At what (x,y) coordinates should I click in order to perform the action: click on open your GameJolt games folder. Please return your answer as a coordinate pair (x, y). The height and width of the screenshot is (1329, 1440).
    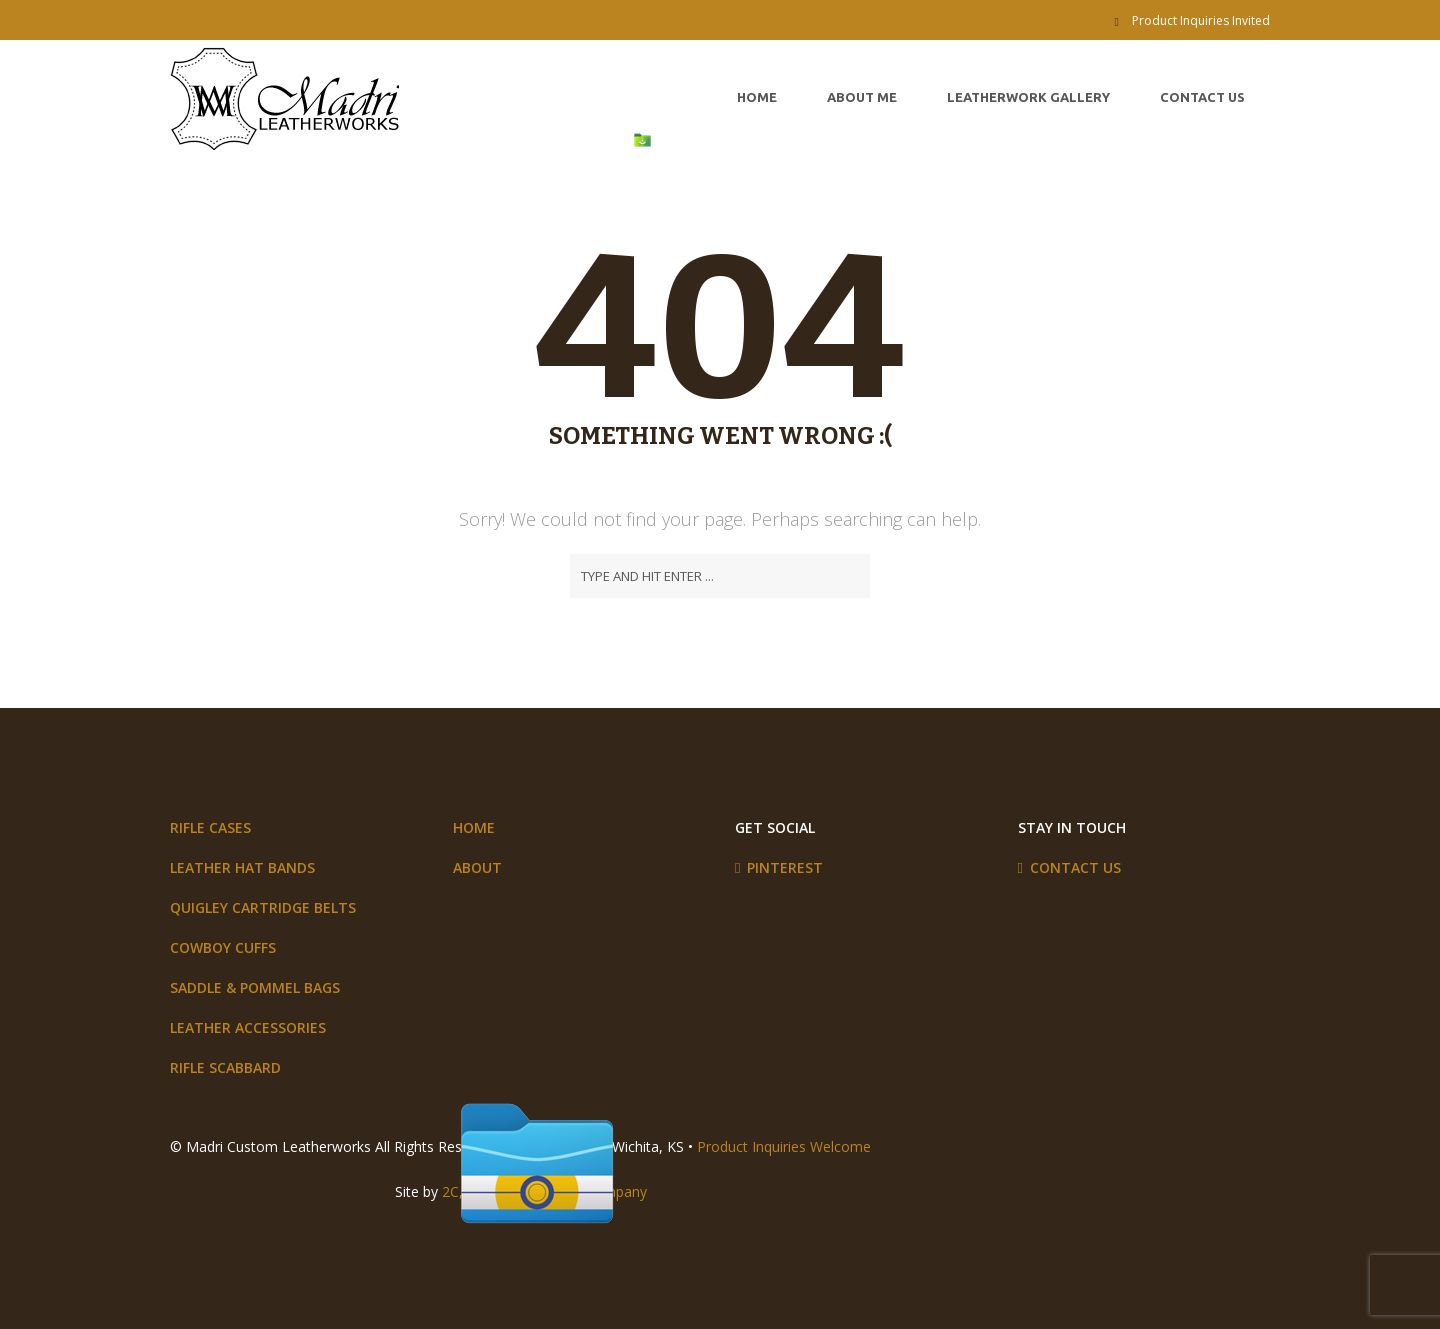
    Looking at the image, I should click on (642, 140).